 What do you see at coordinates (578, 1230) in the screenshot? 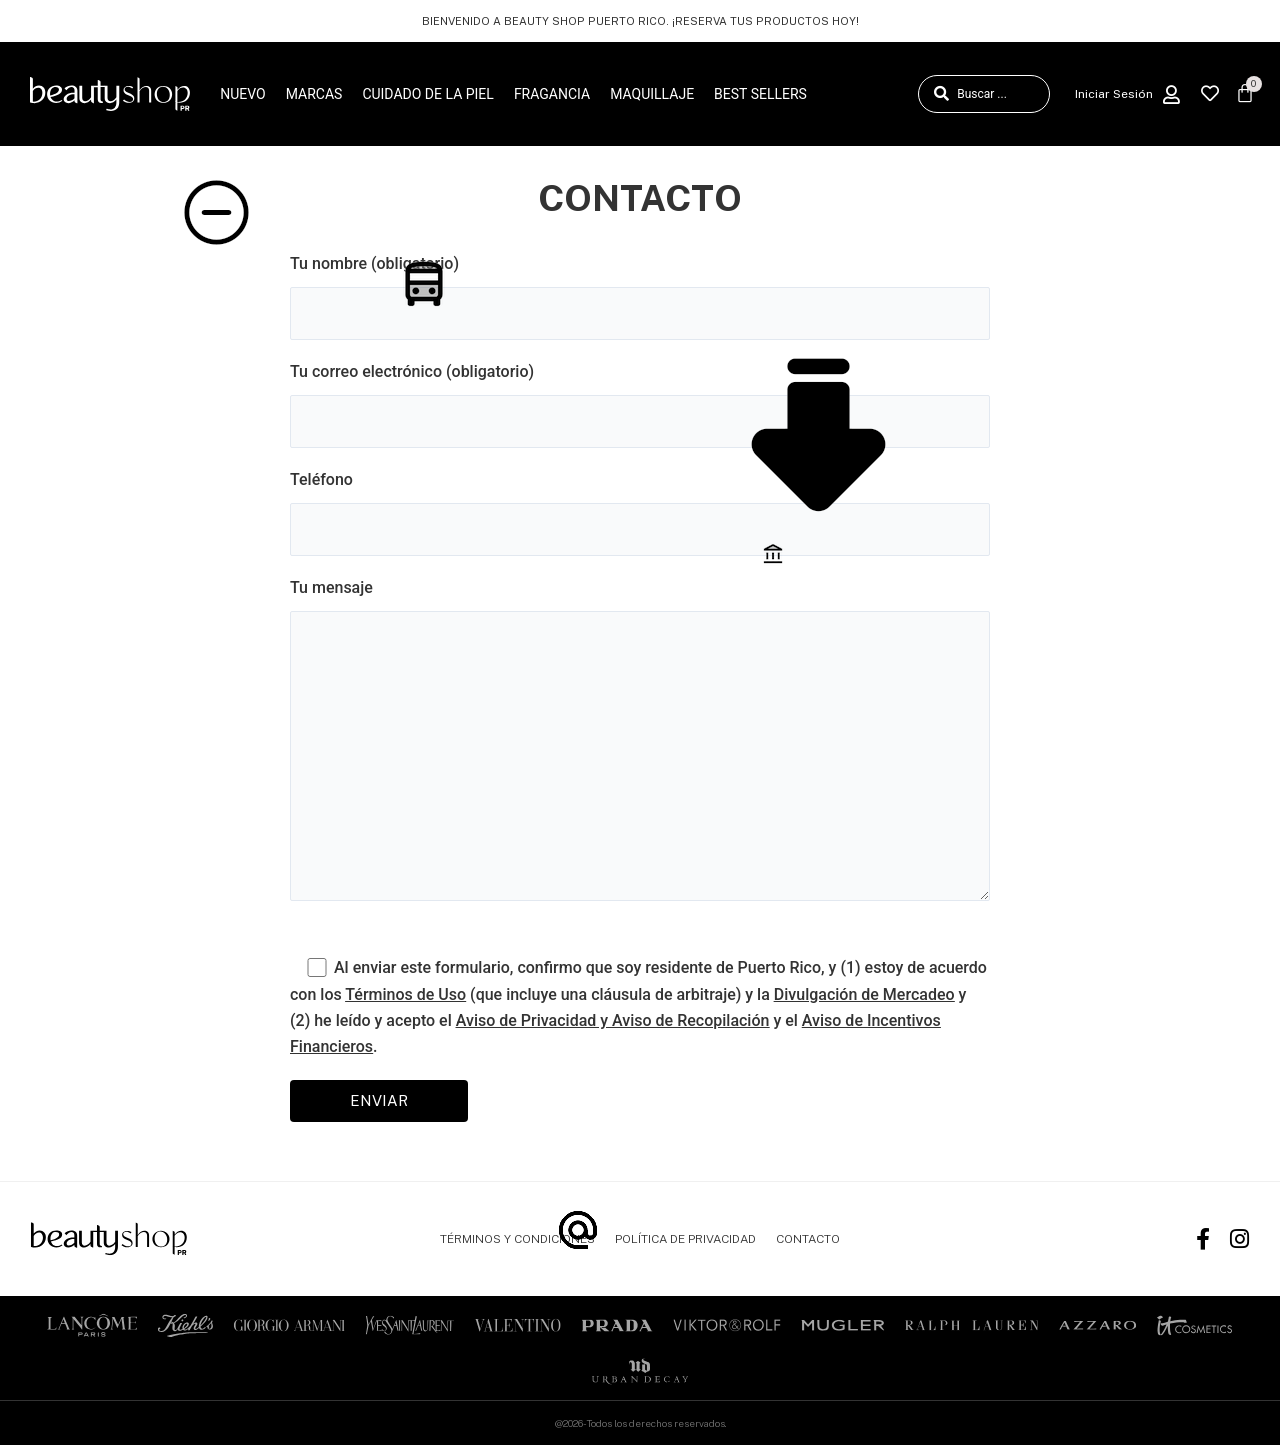
I see `enter or view email address` at bounding box center [578, 1230].